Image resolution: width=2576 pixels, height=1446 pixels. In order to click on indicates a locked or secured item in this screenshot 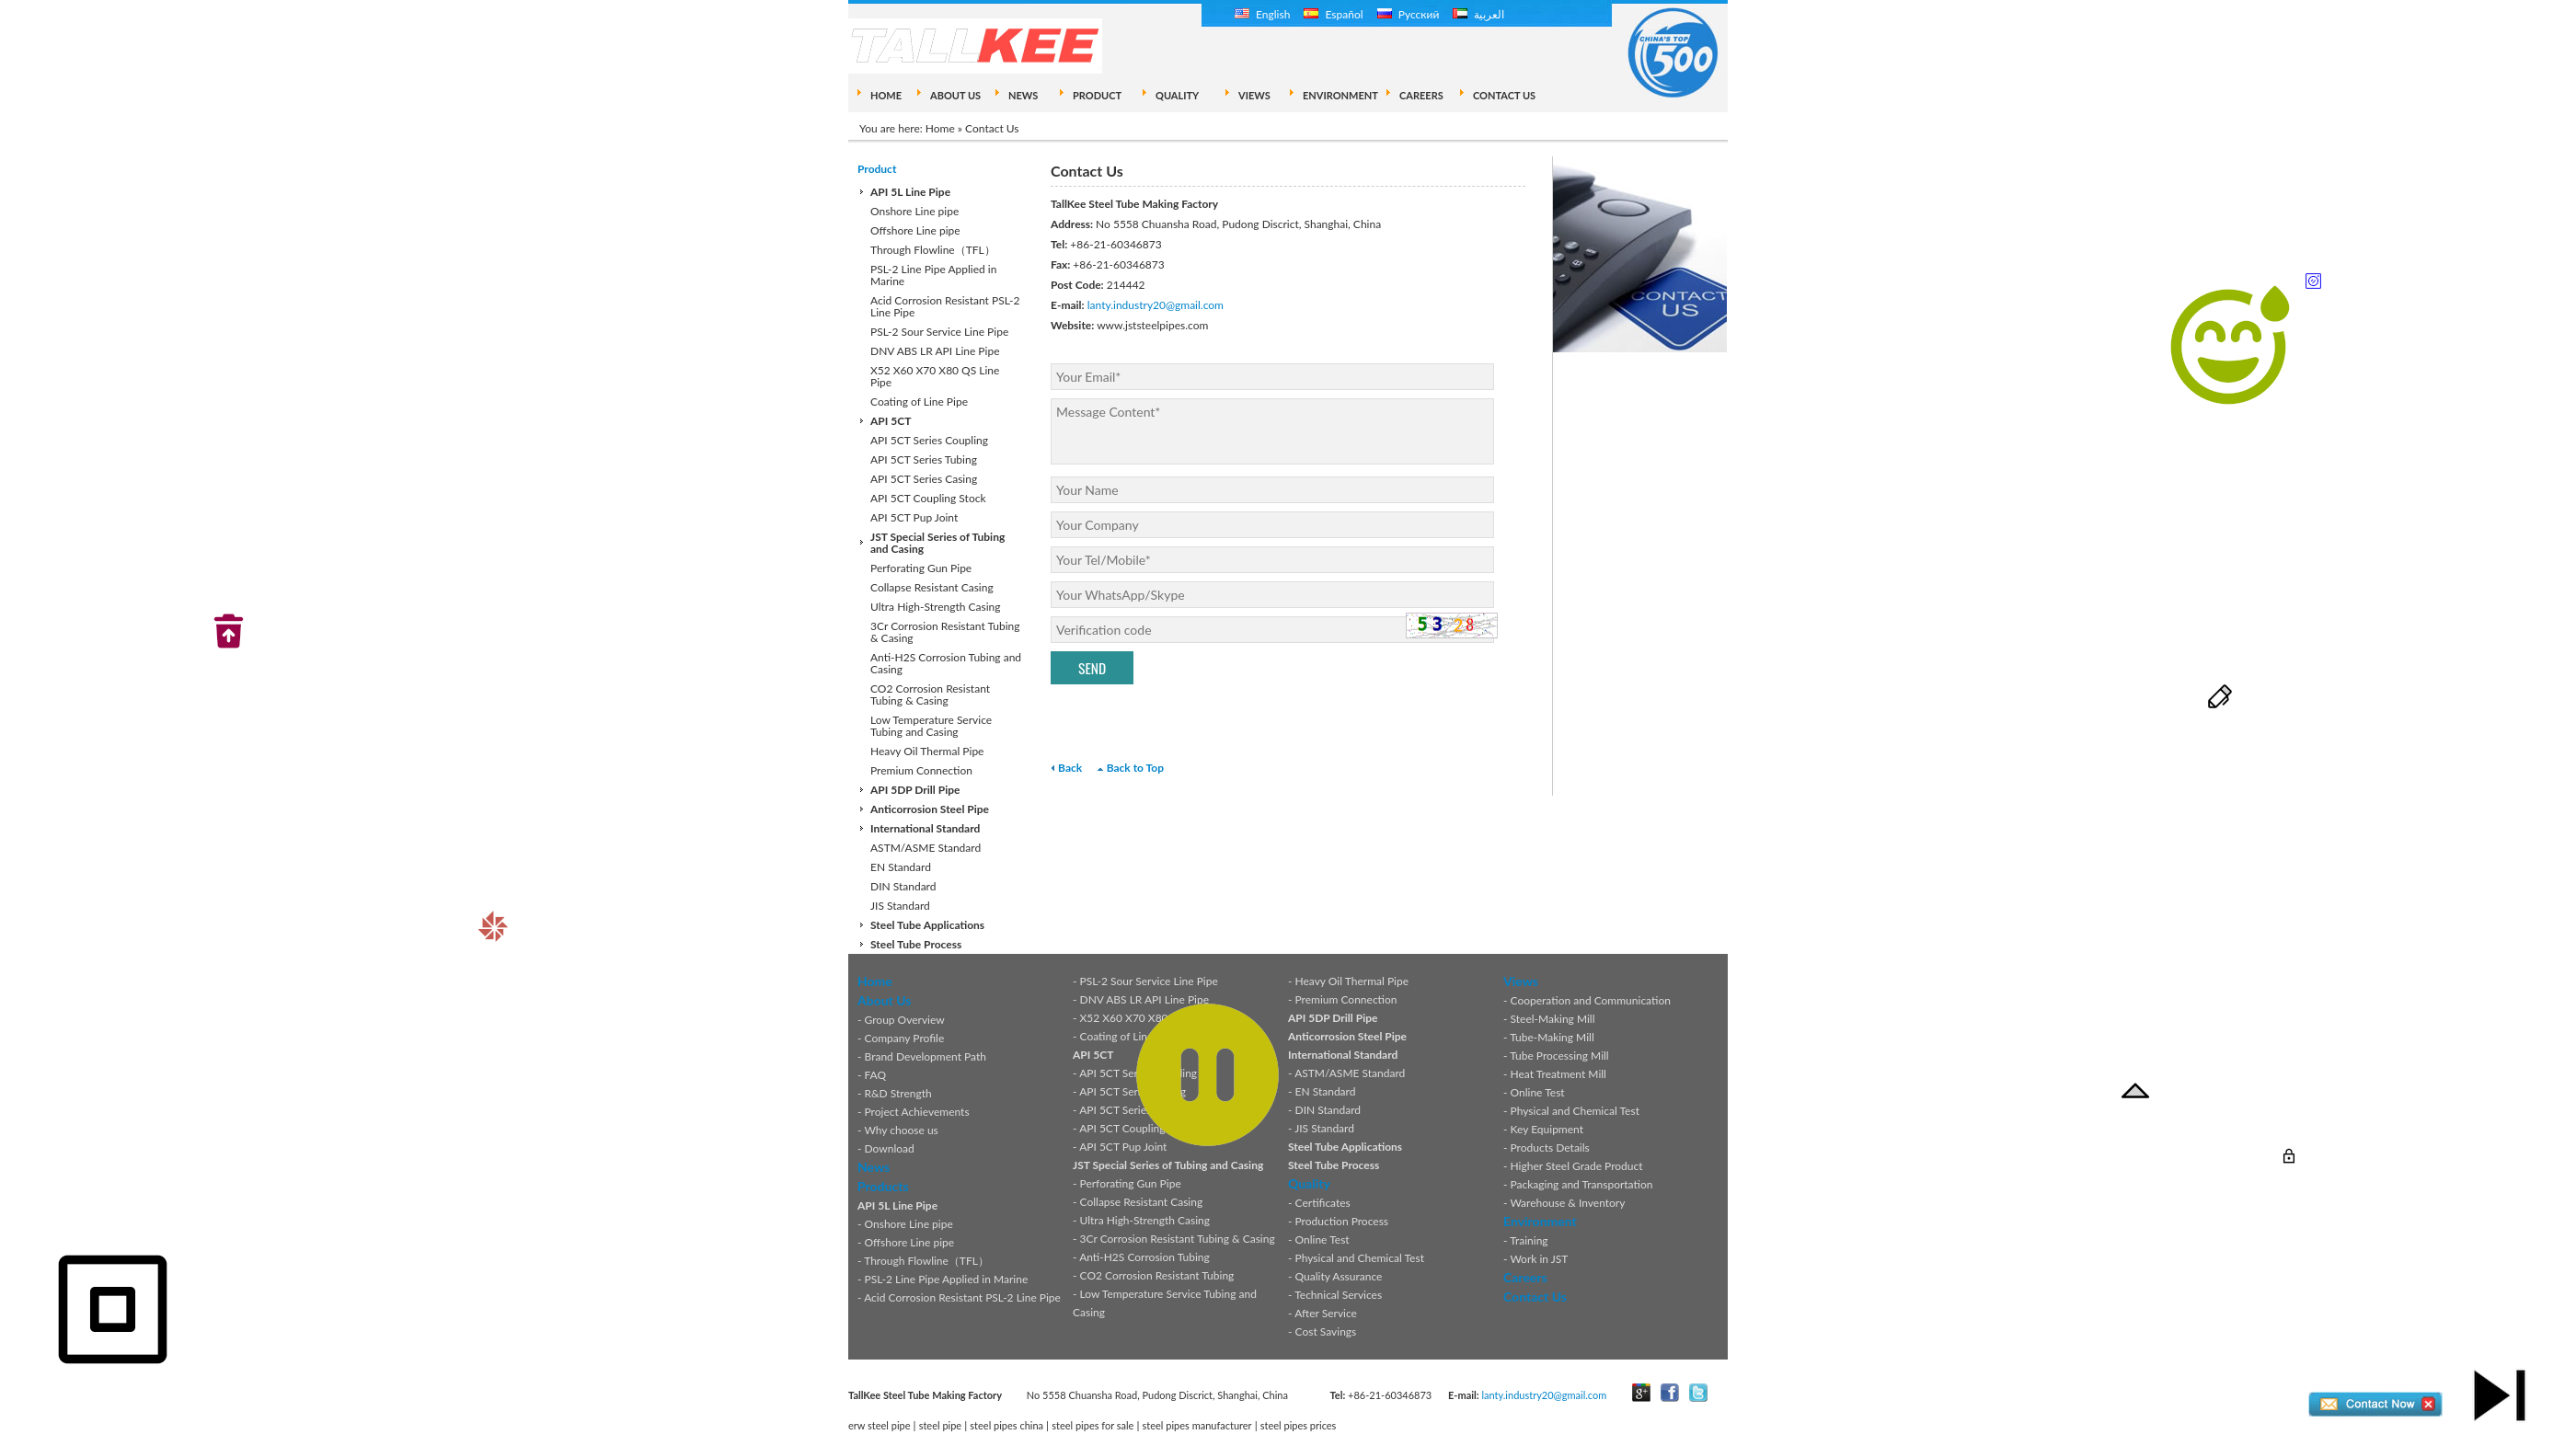, I will do `click(2289, 1156)`.